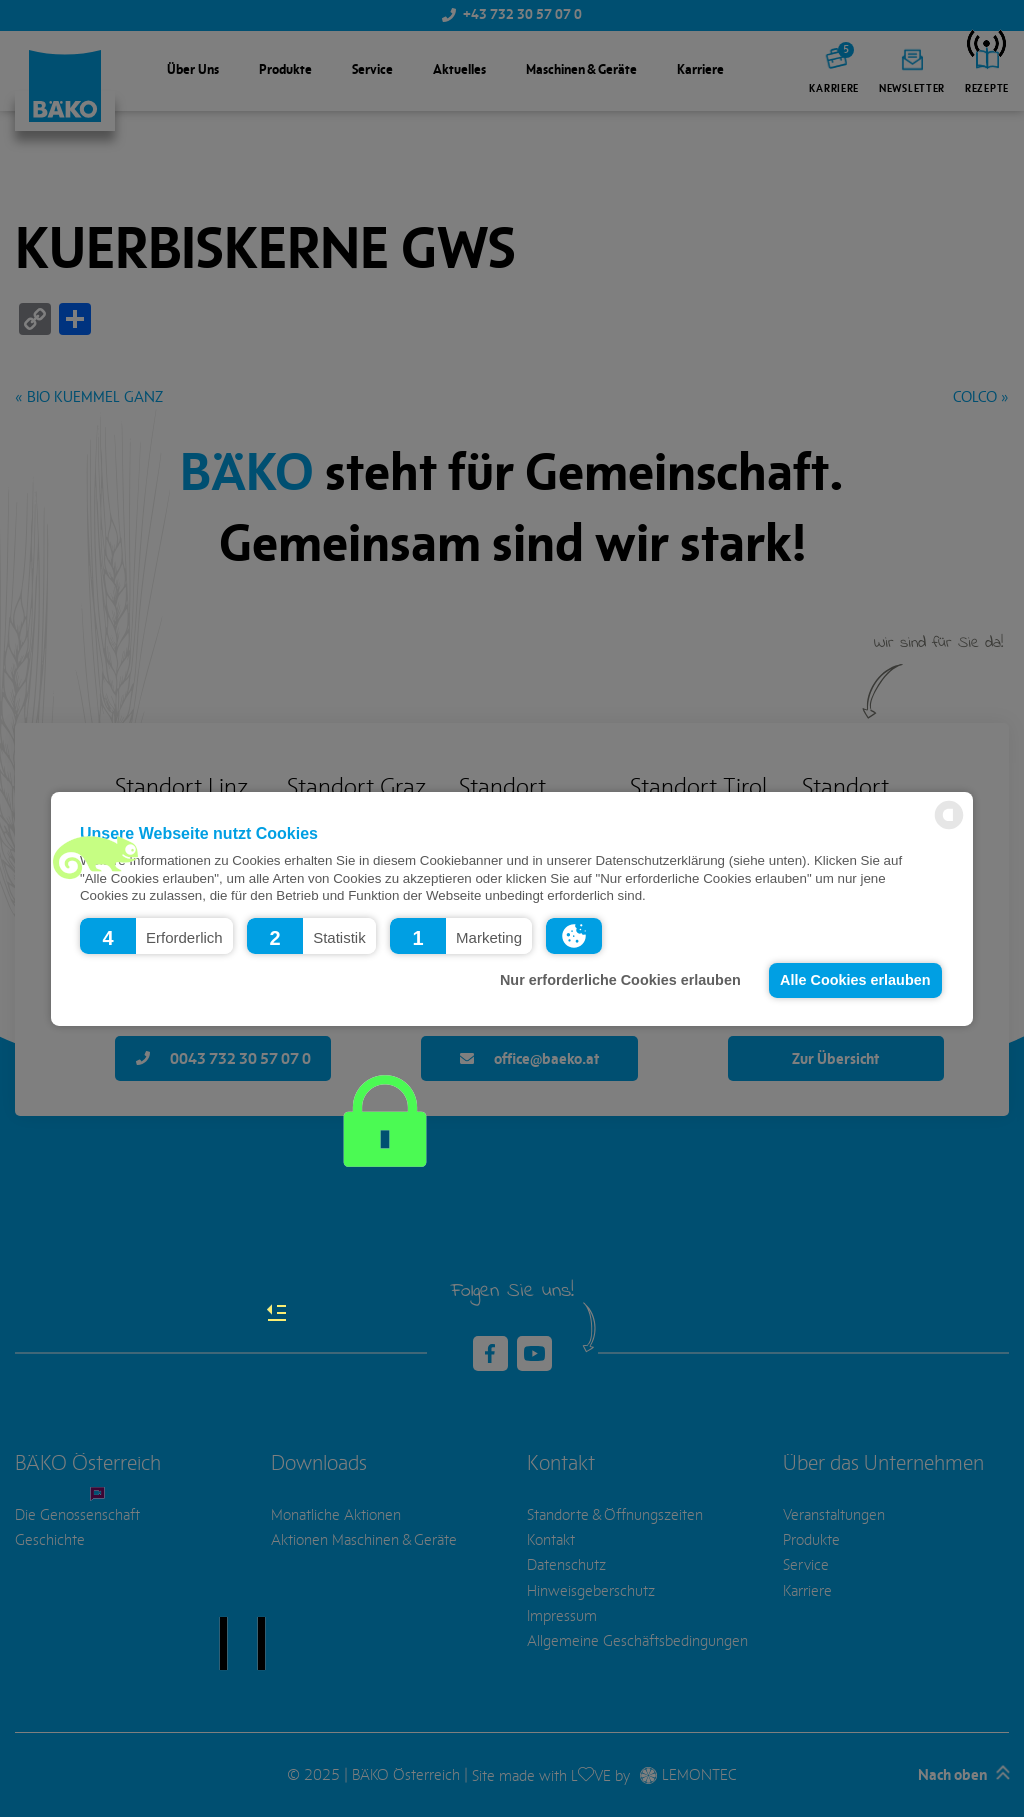 Image resolution: width=1024 pixels, height=1817 pixels. Describe the element at coordinates (97, 1493) in the screenshot. I see `start a video chat` at that location.